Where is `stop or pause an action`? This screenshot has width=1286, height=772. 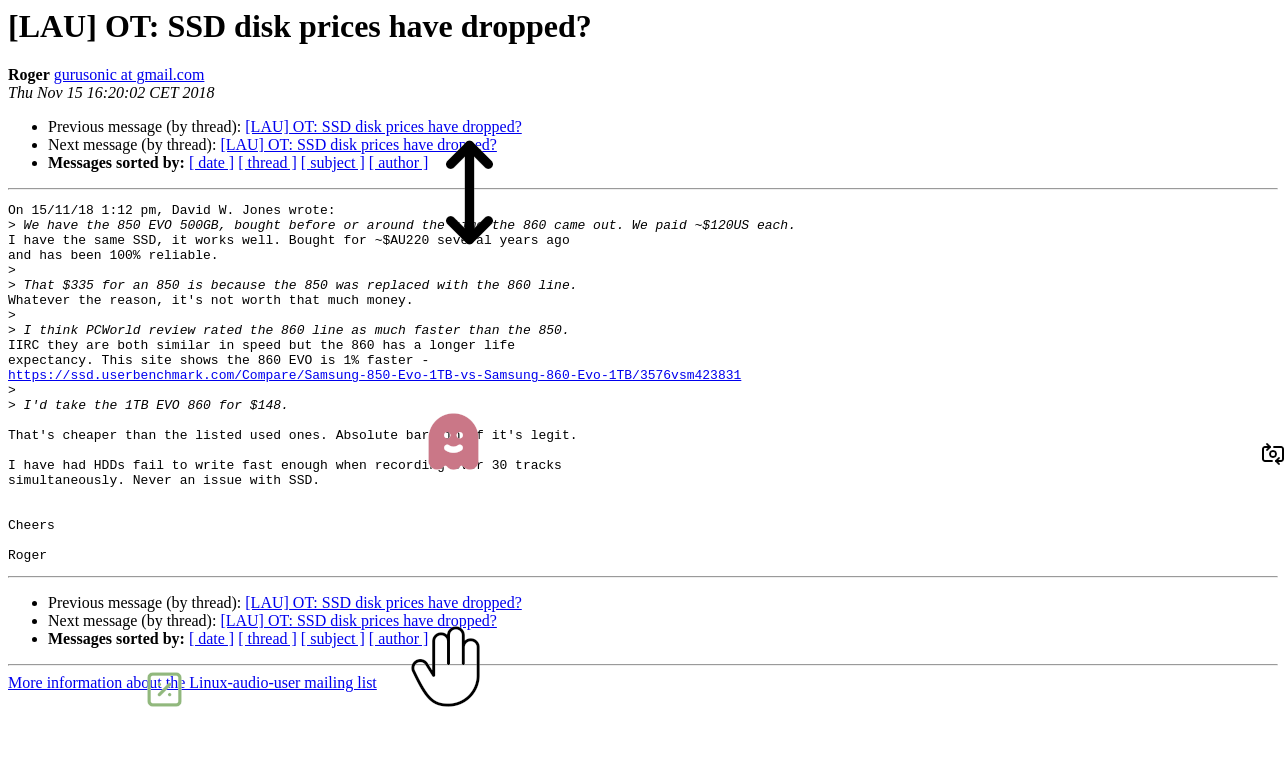 stop or pause an action is located at coordinates (448, 666).